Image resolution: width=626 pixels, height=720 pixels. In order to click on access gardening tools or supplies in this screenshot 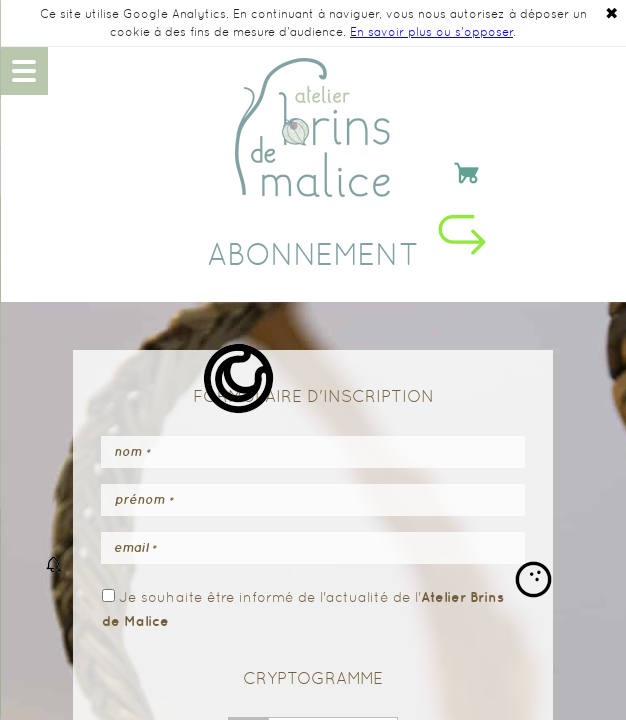, I will do `click(467, 173)`.